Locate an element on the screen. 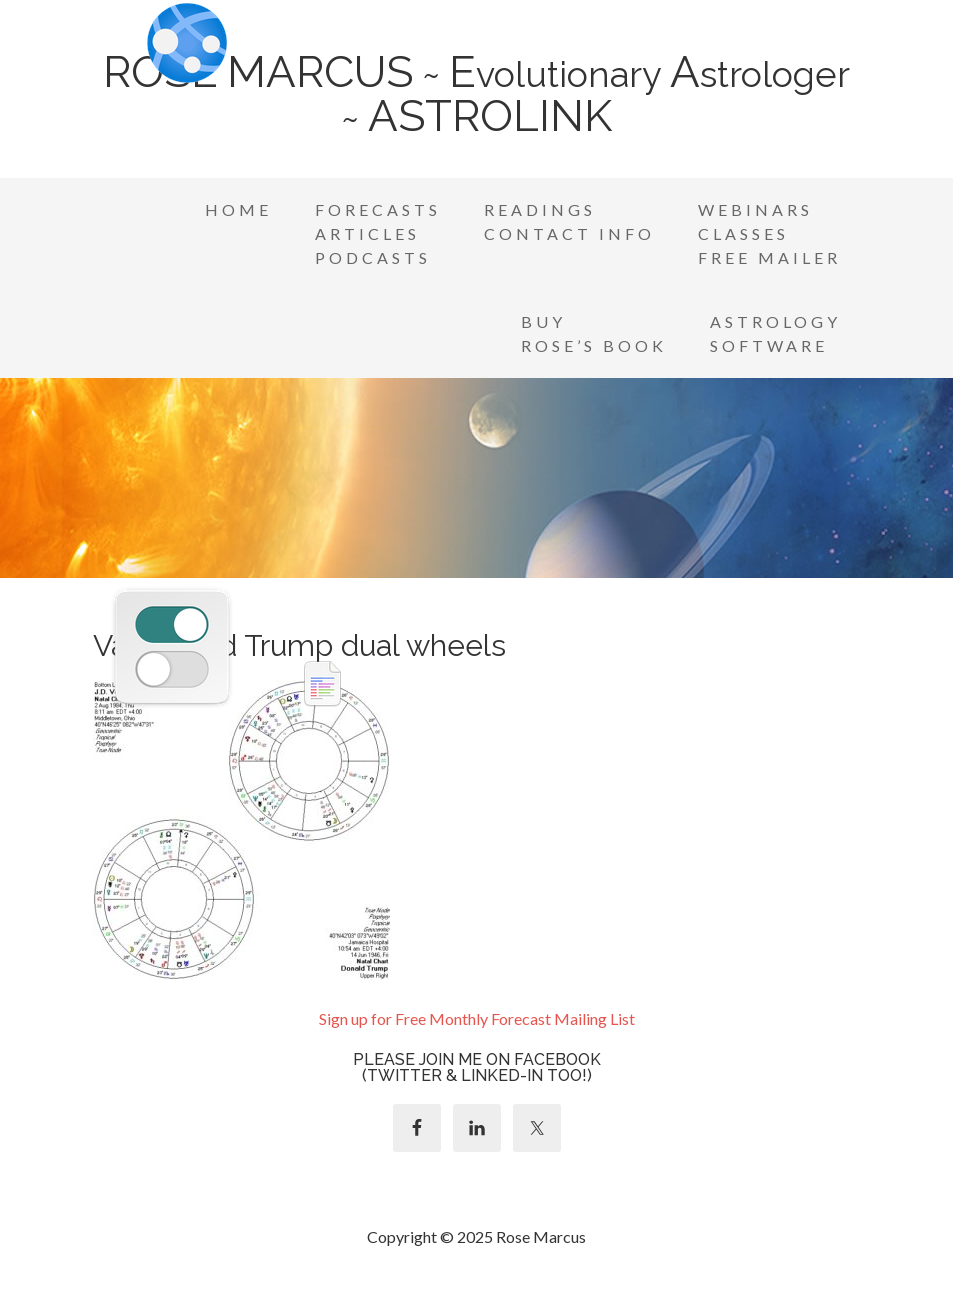 The height and width of the screenshot is (1290, 953). open system tweaks or settings customization is located at coordinates (172, 647).